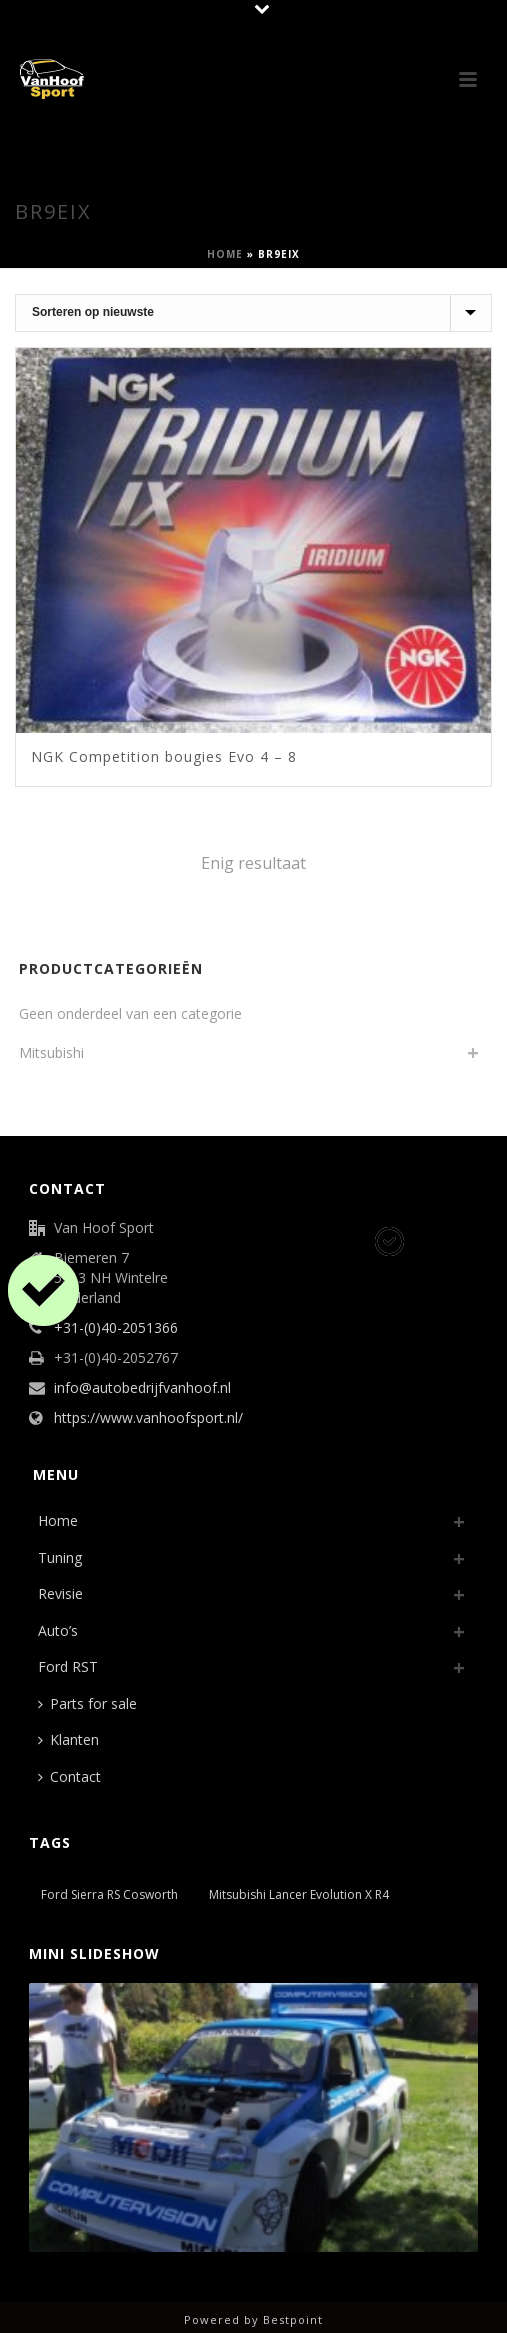 Image resolution: width=507 pixels, height=2333 pixels. I want to click on indicates successful completion or confirmation, so click(43, 1290).